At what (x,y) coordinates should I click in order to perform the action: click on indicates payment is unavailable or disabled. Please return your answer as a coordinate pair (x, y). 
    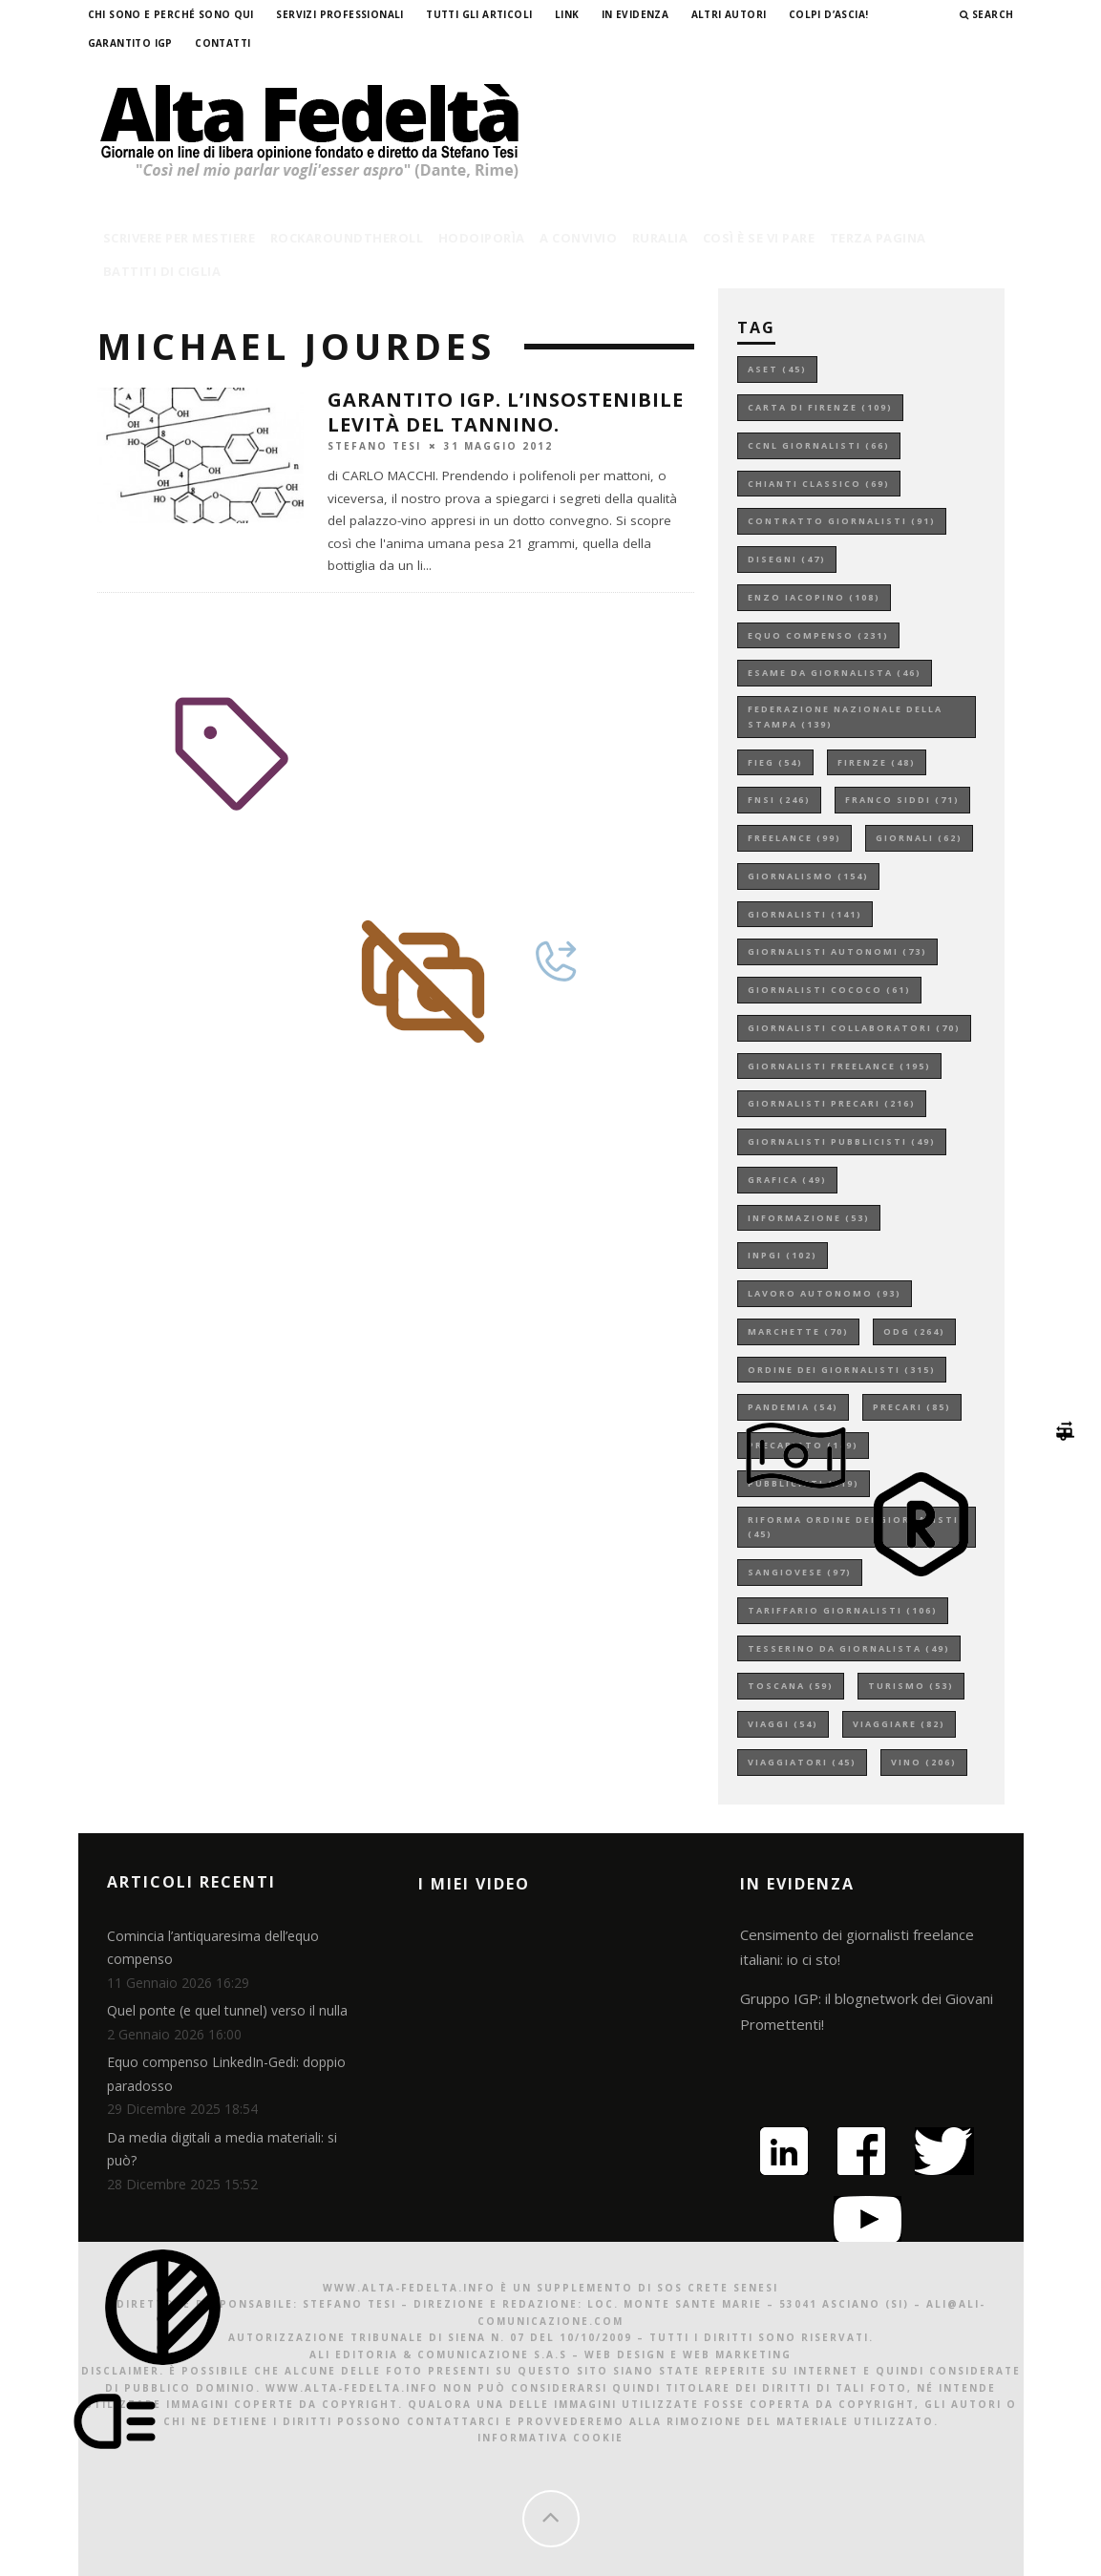
    Looking at the image, I should click on (423, 982).